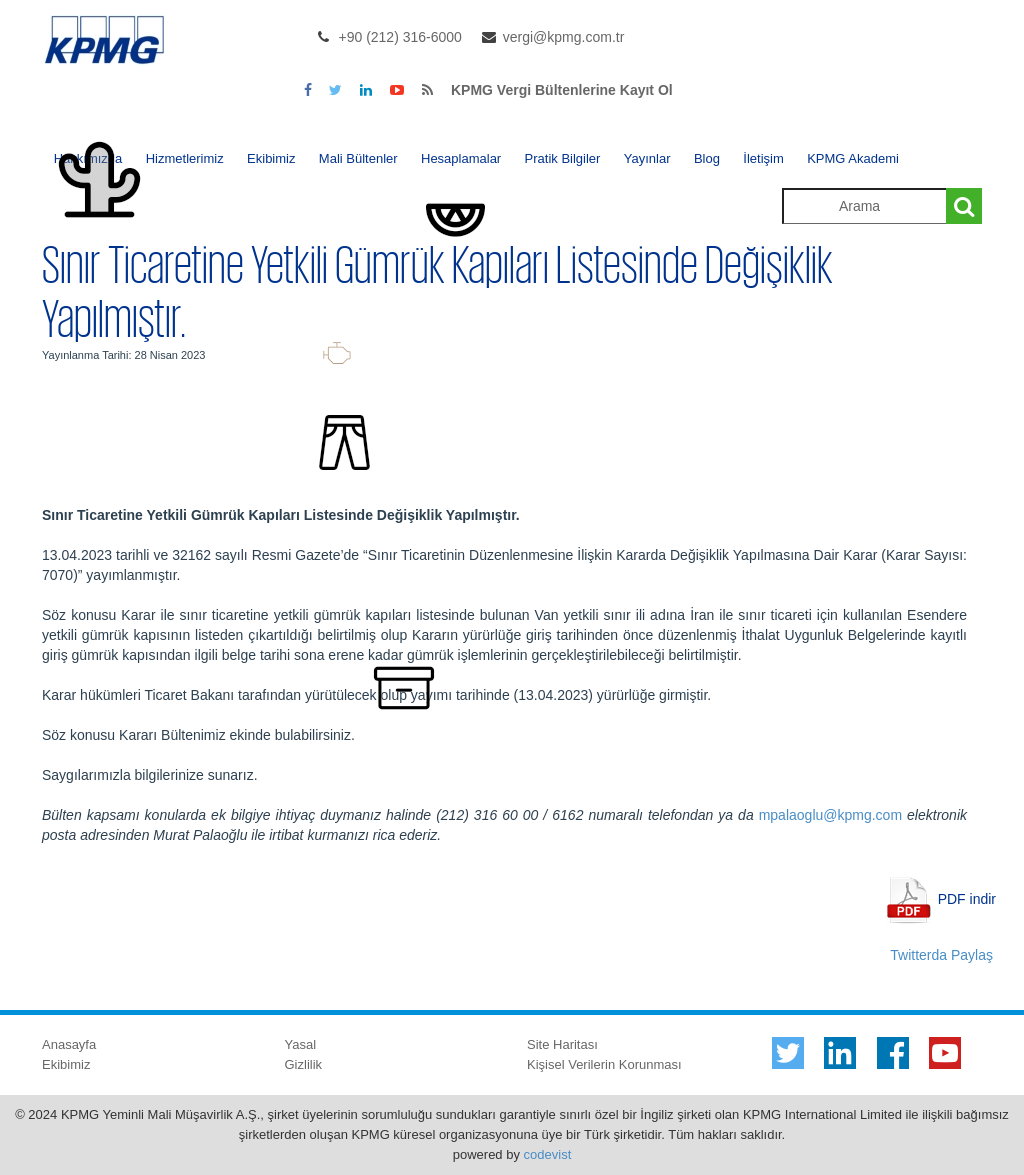 Image resolution: width=1024 pixels, height=1175 pixels. Describe the element at coordinates (336, 353) in the screenshot. I see `view engine status or diagnostics` at that location.